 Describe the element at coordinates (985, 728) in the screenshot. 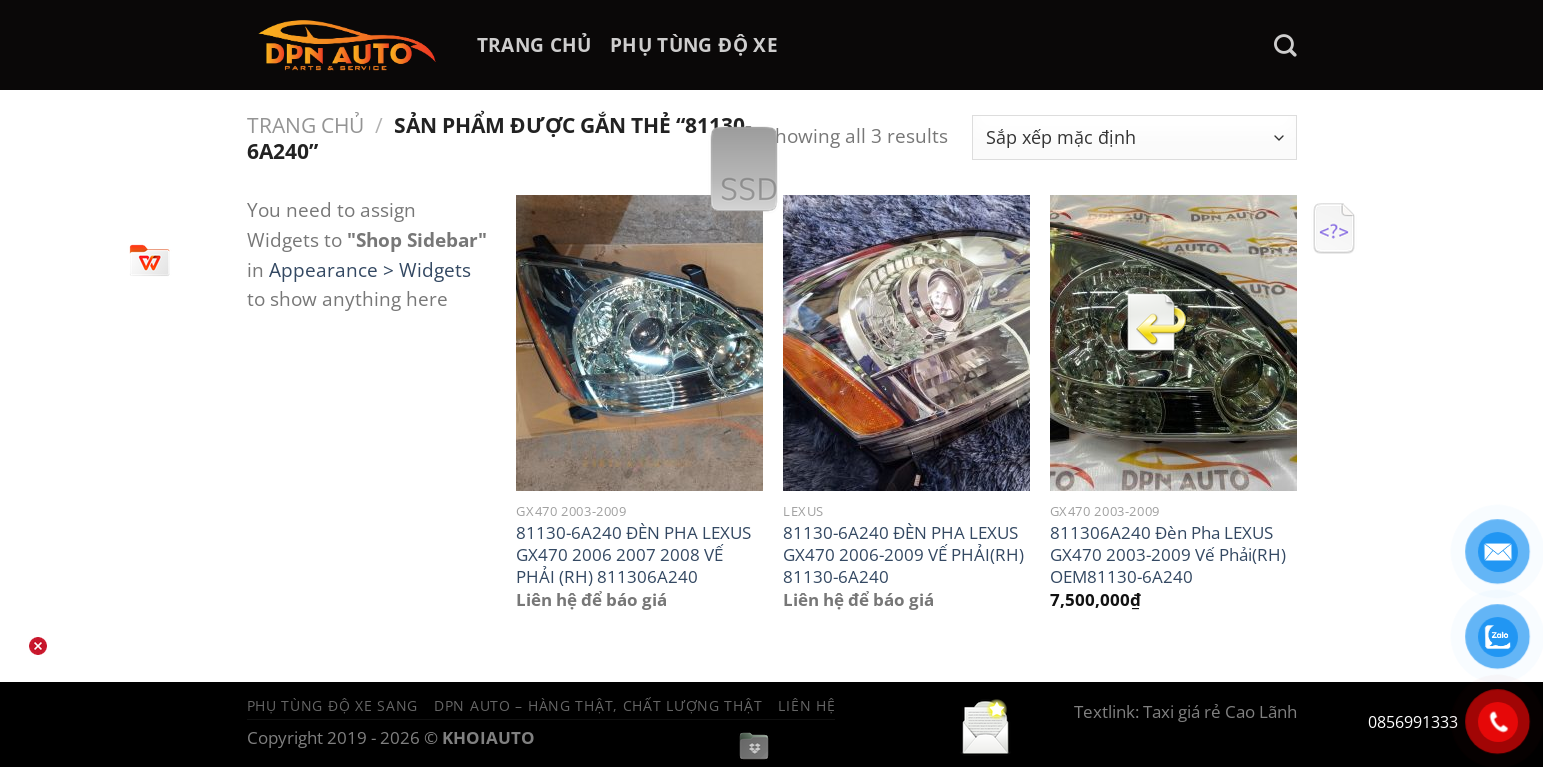

I see `compose a new email message` at that location.